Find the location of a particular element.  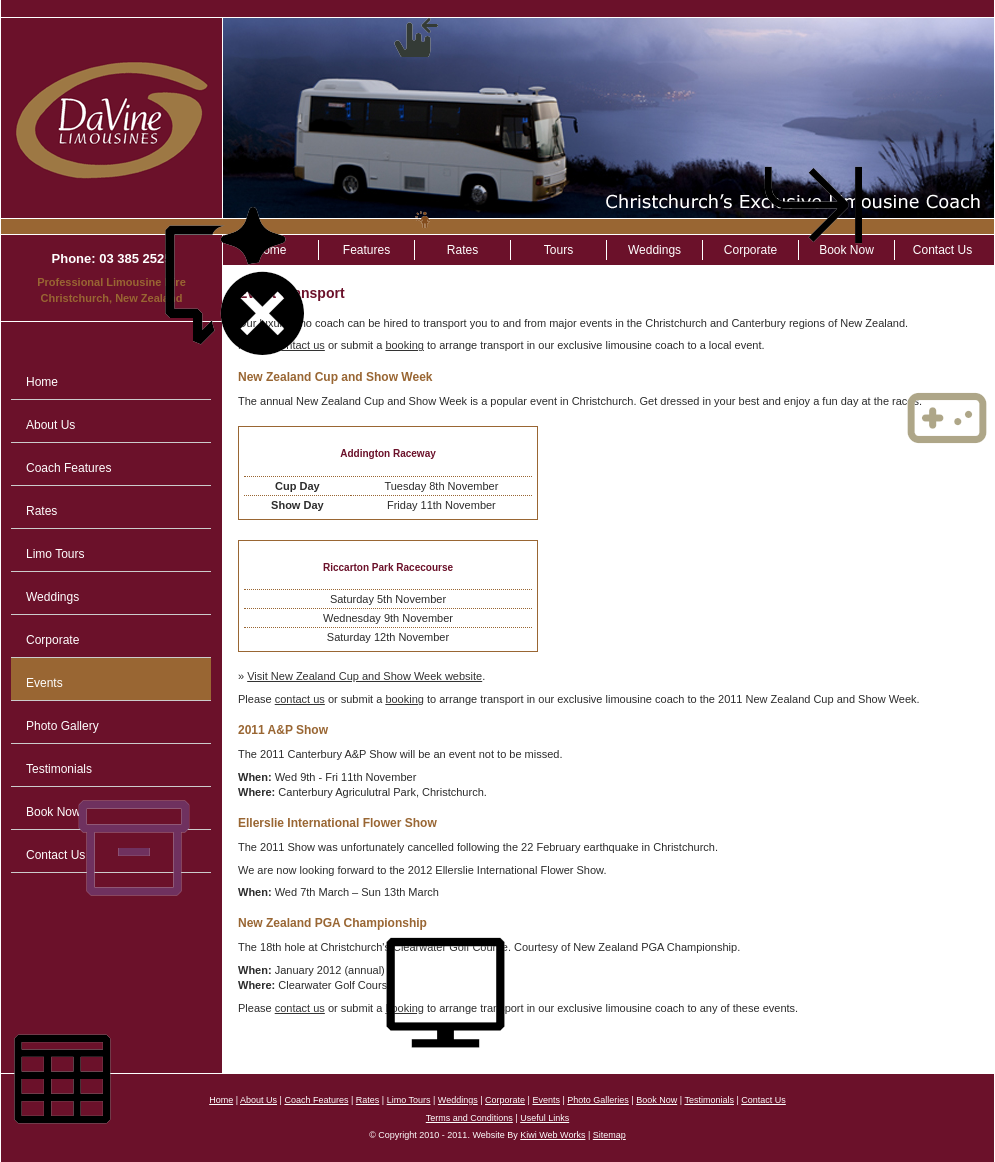

access virtual machine settings is located at coordinates (445, 988).